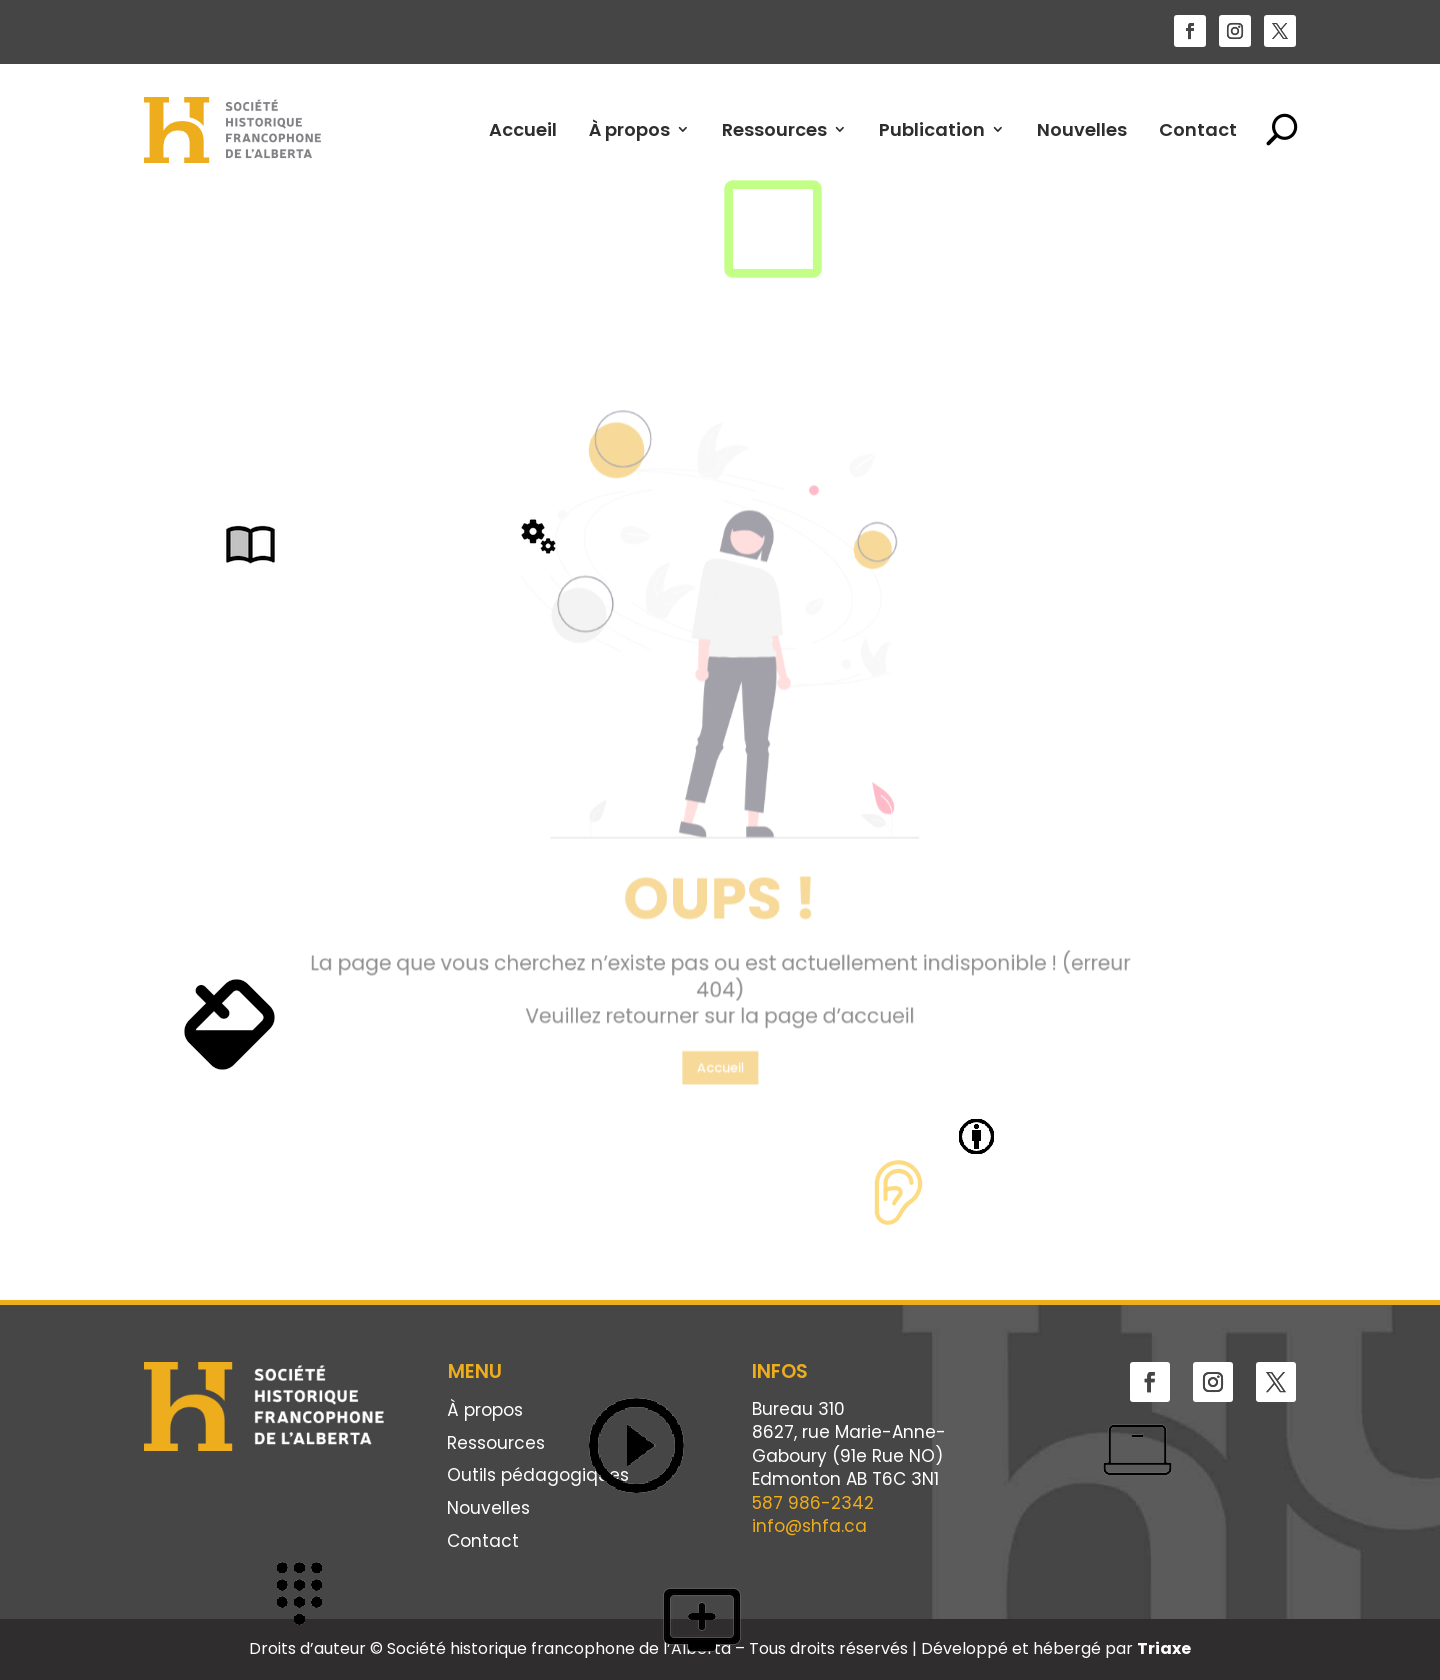  What do you see at coordinates (538, 536) in the screenshot?
I see `access settings or configuration options` at bounding box center [538, 536].